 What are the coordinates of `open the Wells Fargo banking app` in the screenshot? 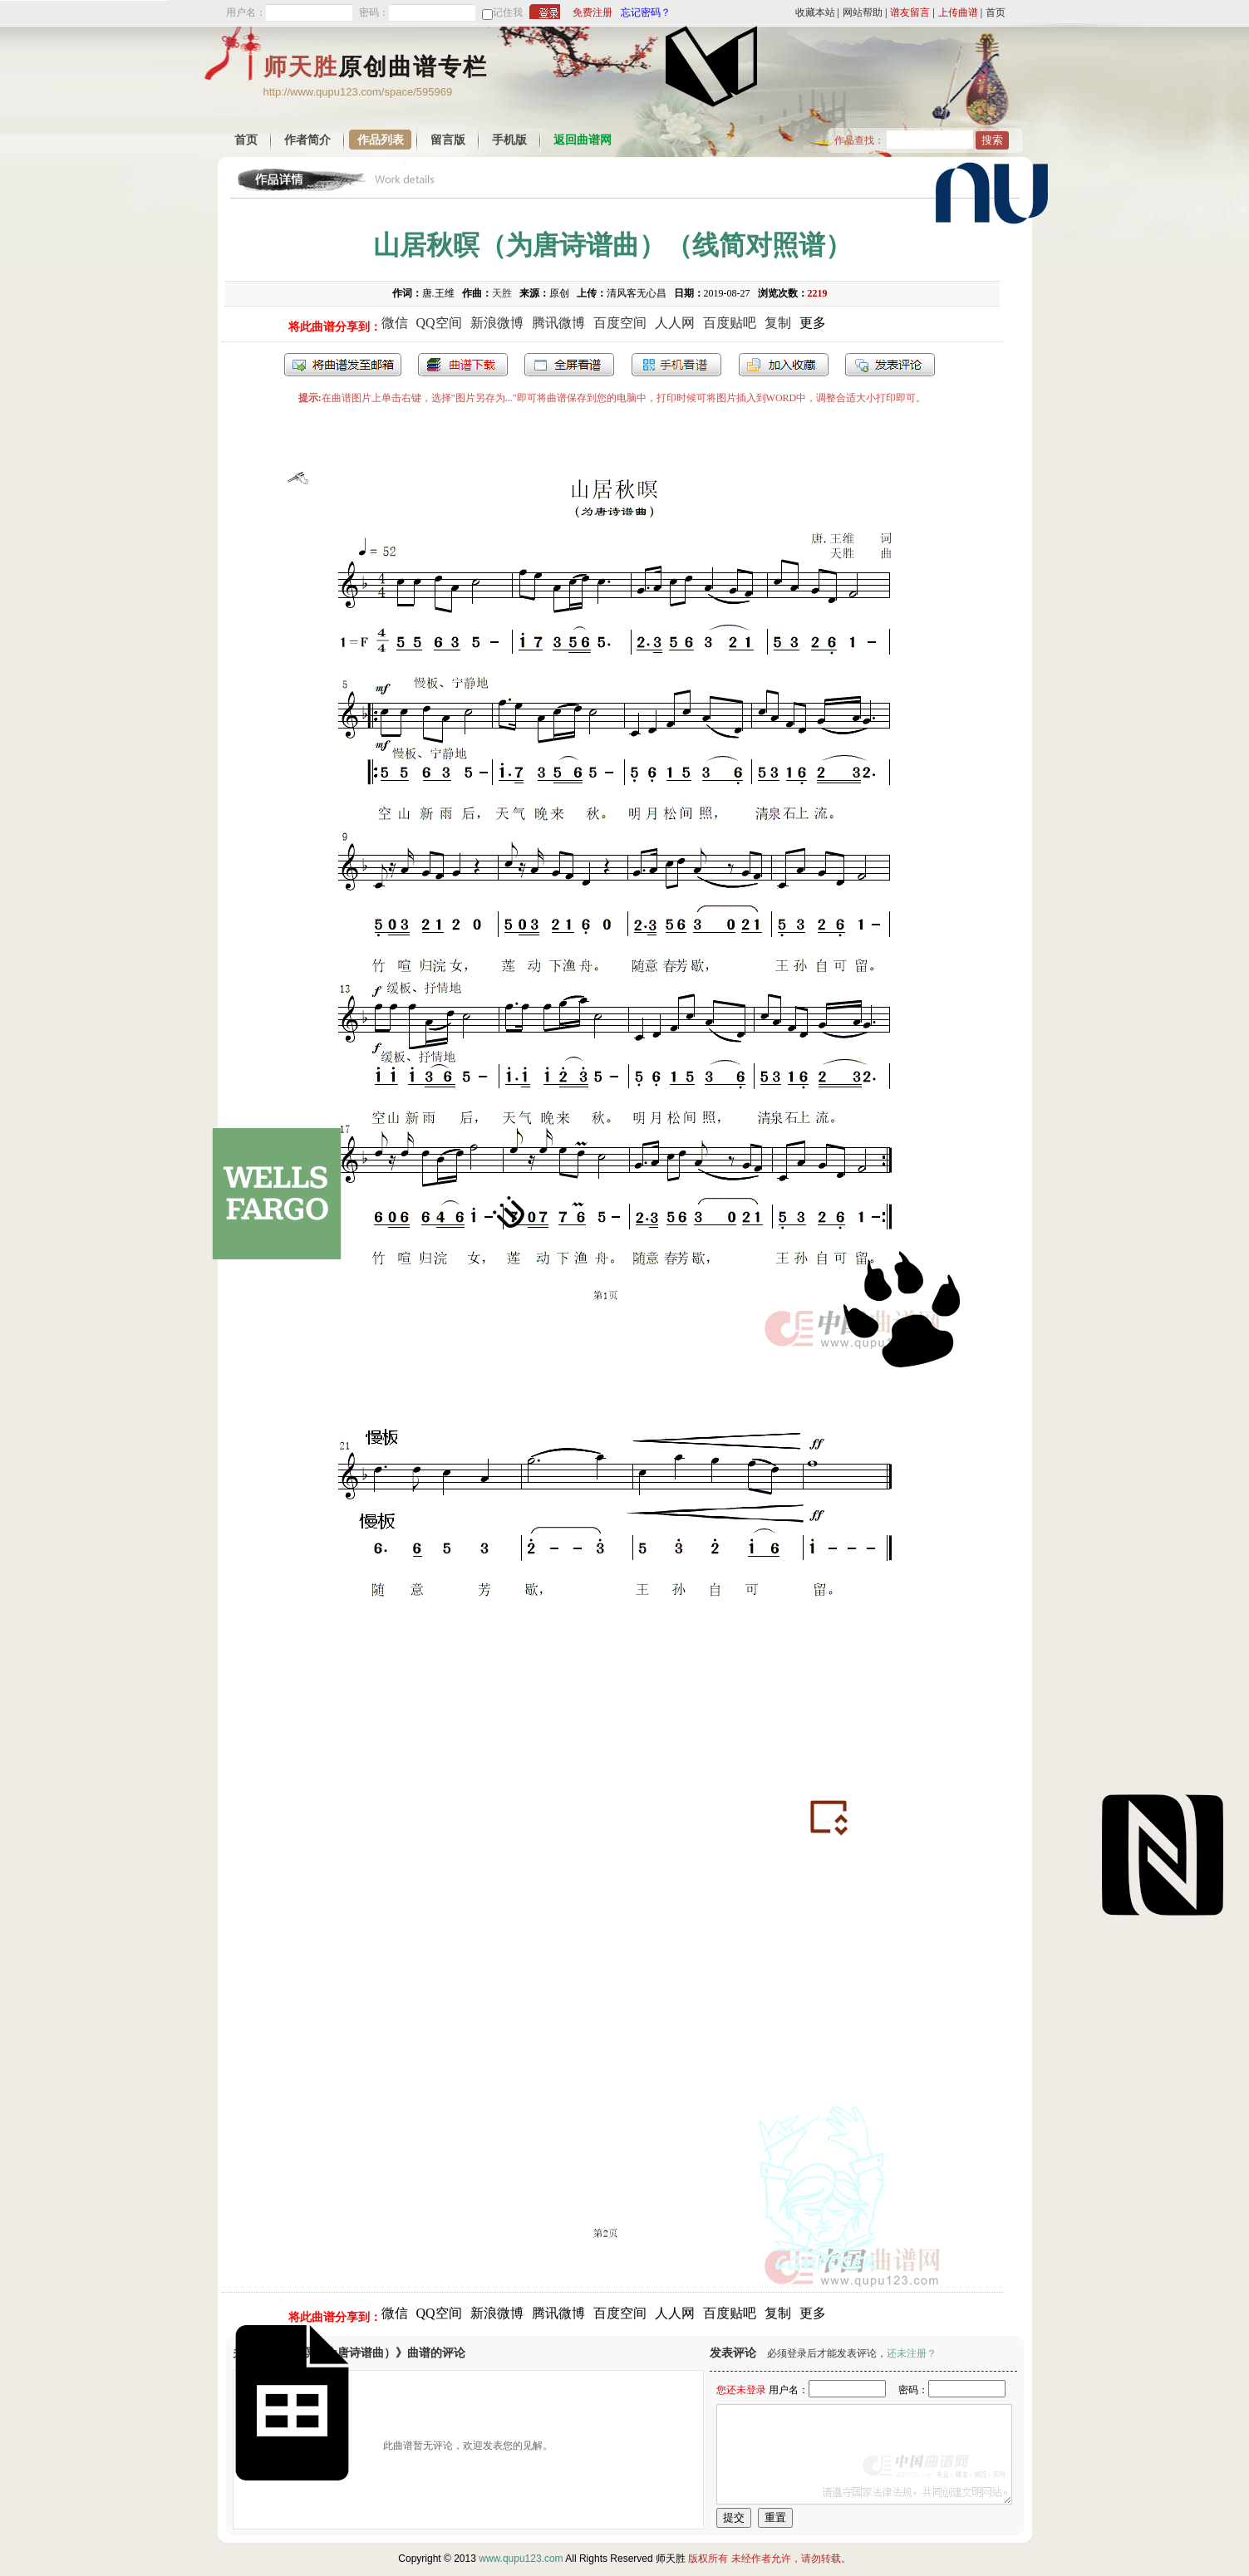 It's located at (277, 1194).